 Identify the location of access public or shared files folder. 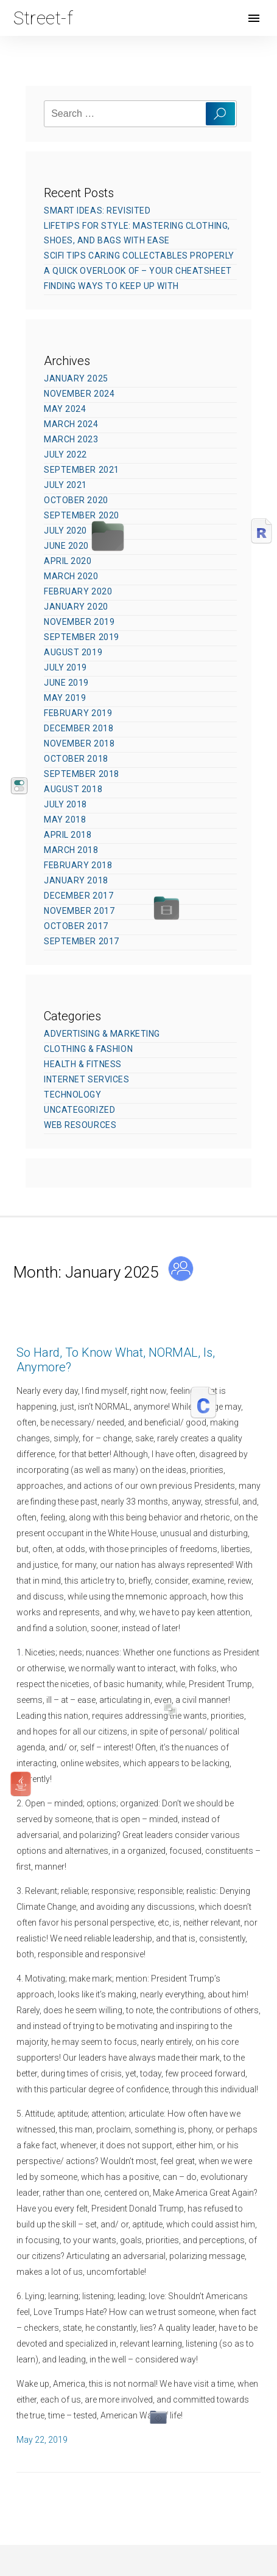
(158, 2417).